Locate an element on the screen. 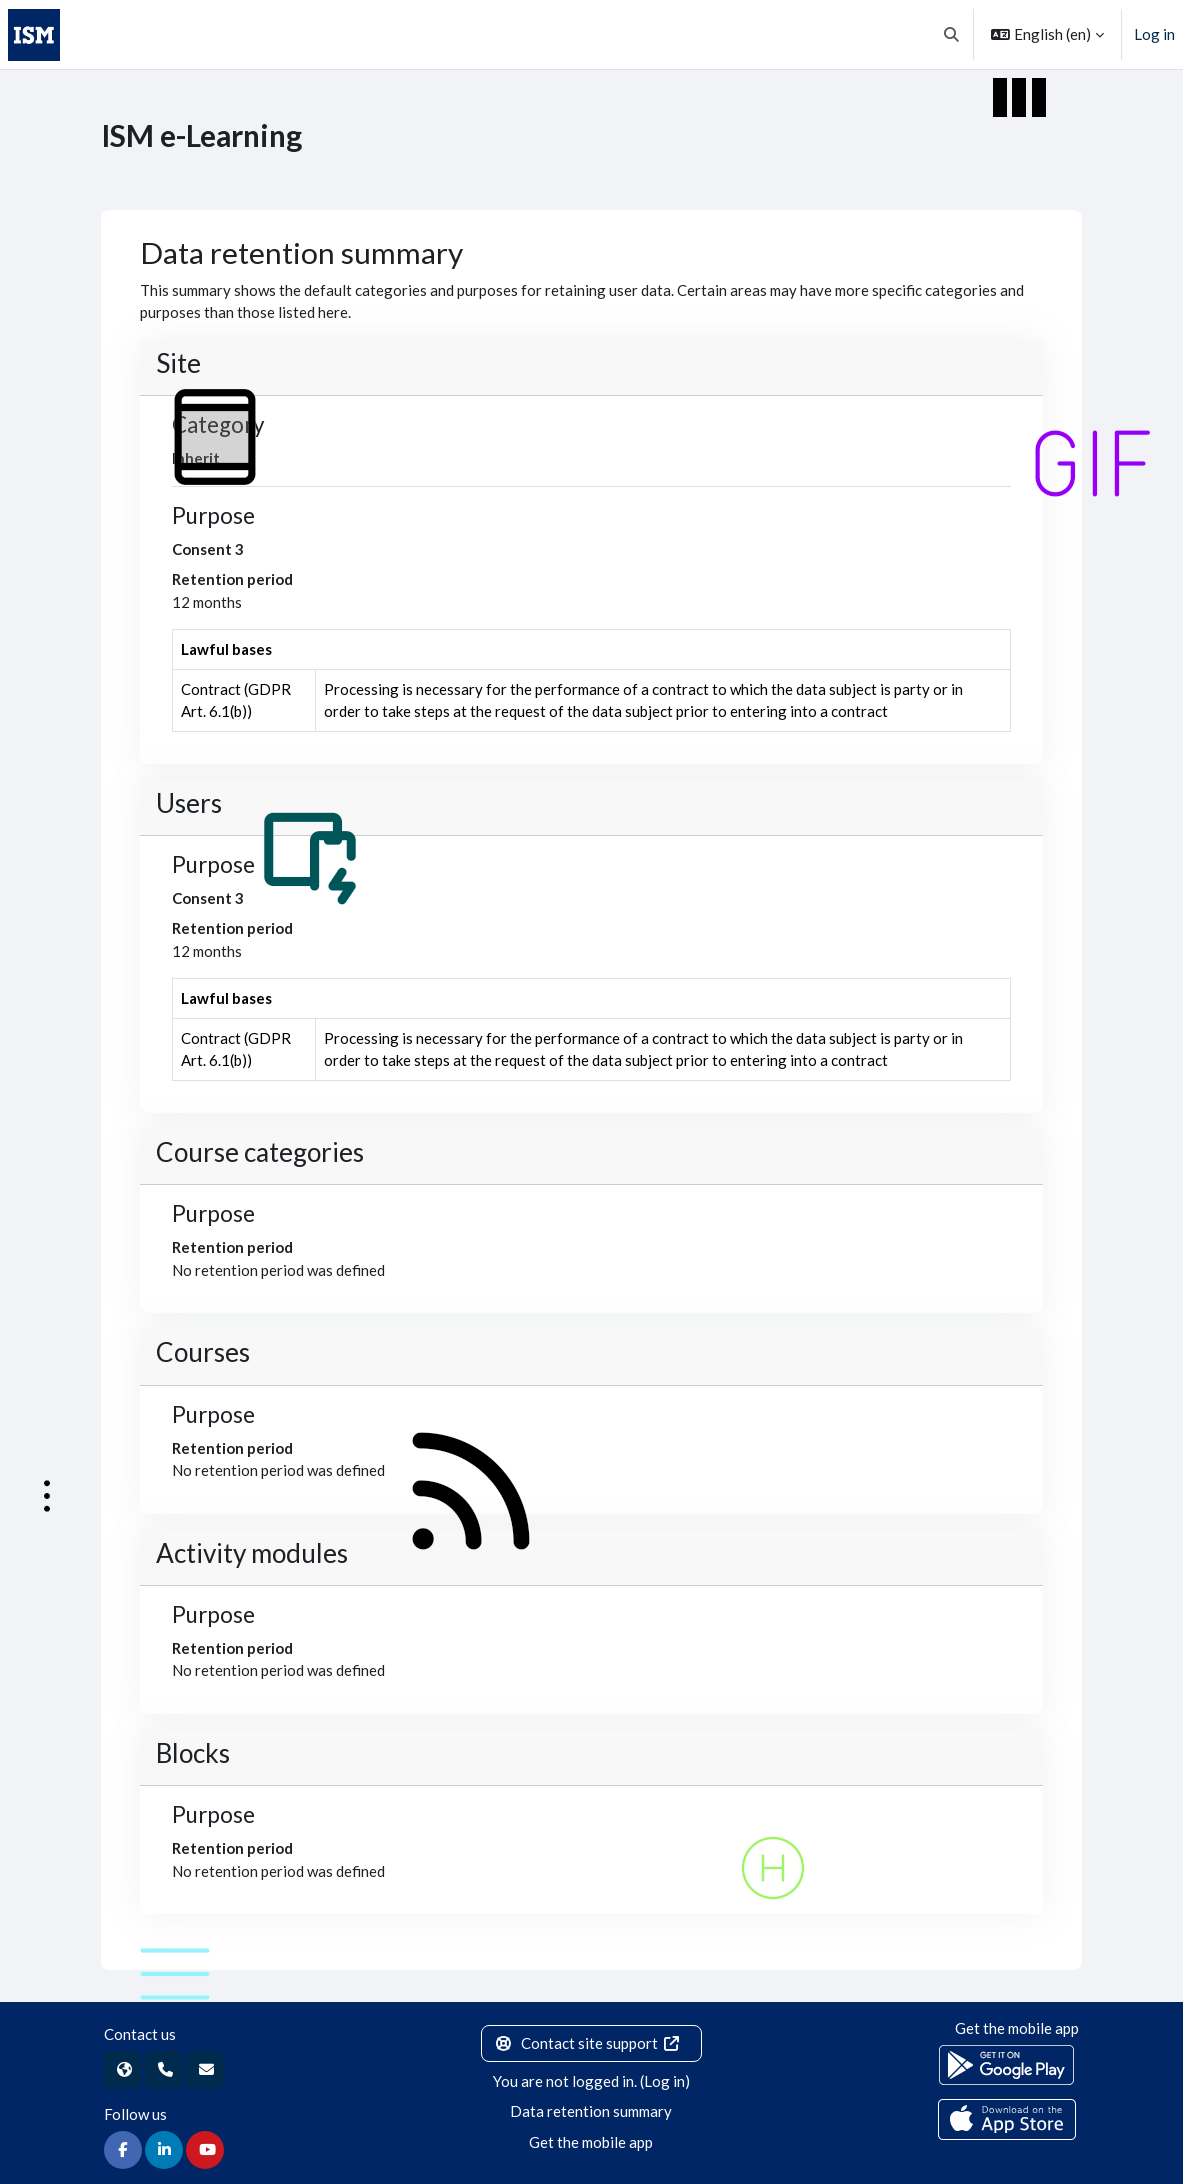 This screenshot has height=2184, width=1183. device charging or power status is located at coordinates (310, 854).